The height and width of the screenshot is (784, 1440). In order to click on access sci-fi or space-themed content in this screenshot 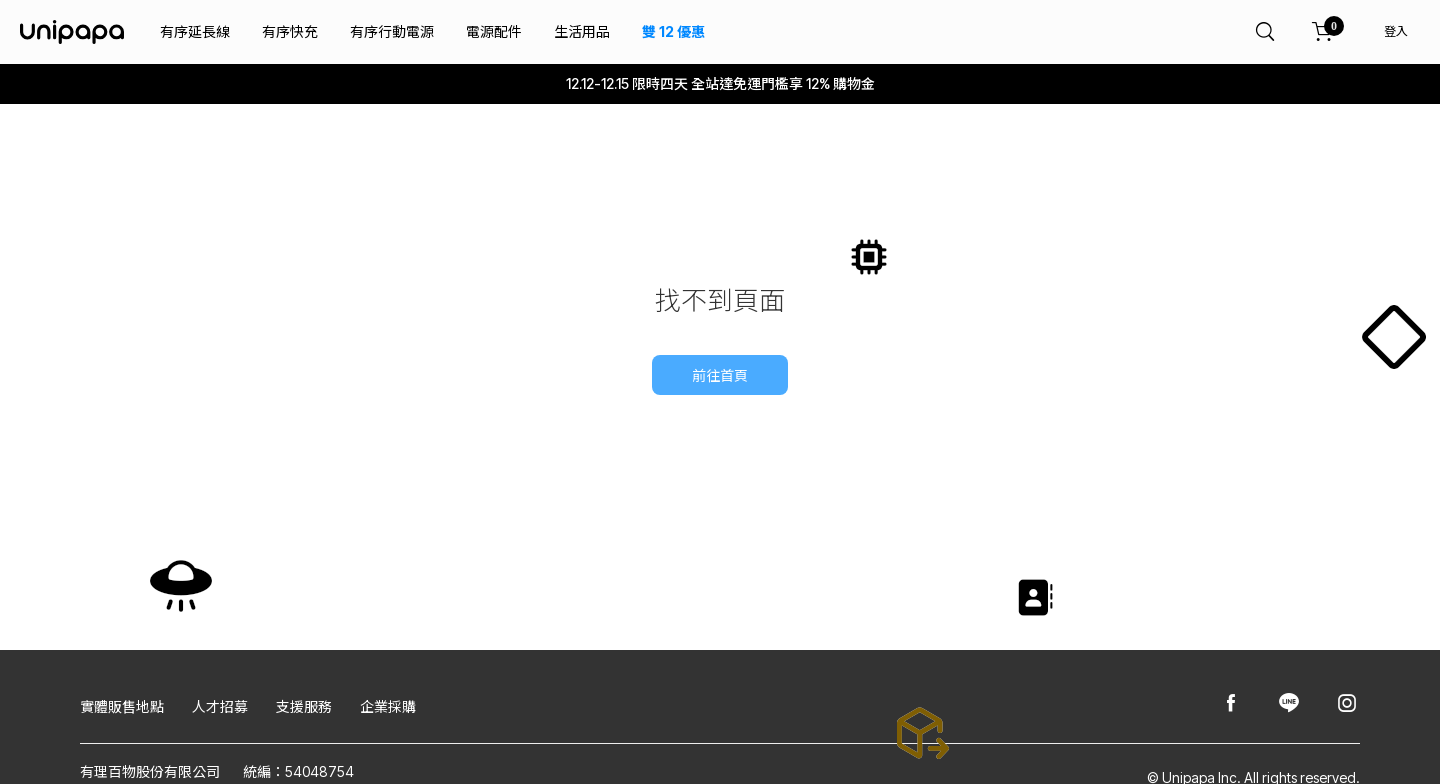, I will do `click(181, 585)`.